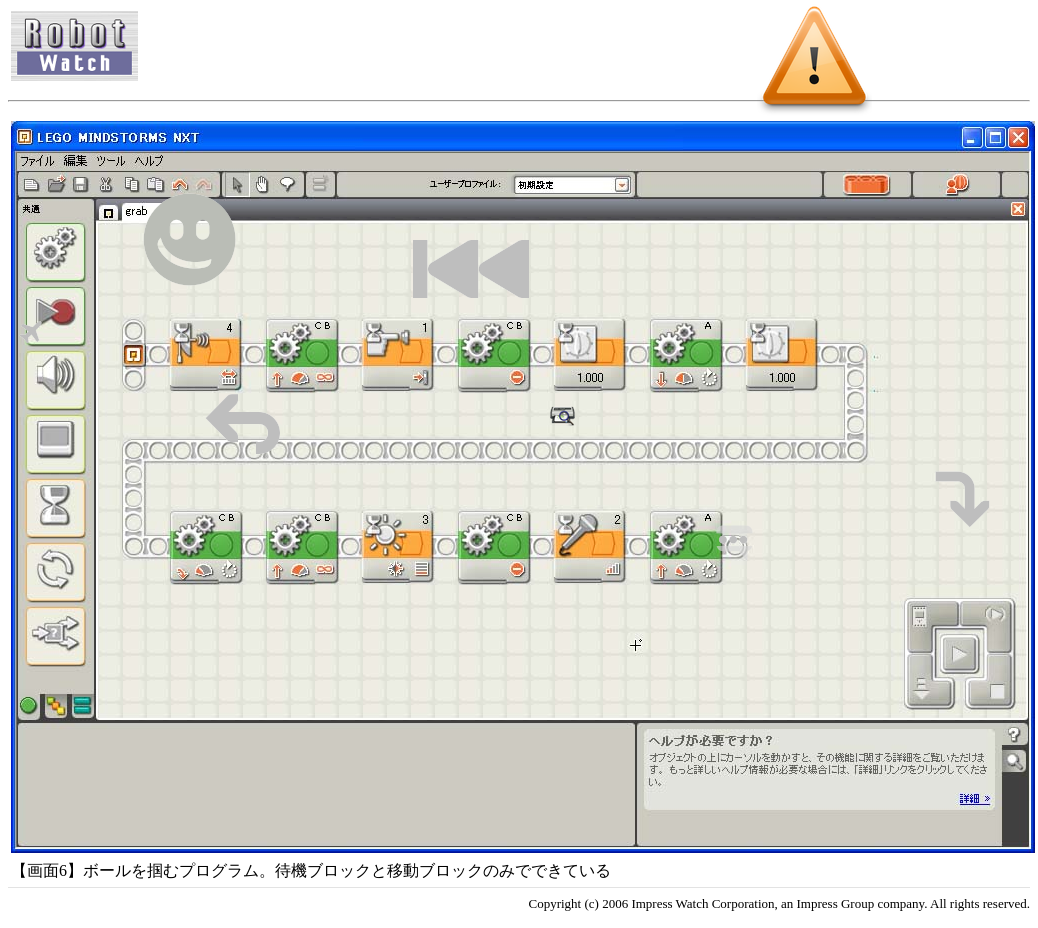  I want to click on skip to previous track, so click(471, 269).